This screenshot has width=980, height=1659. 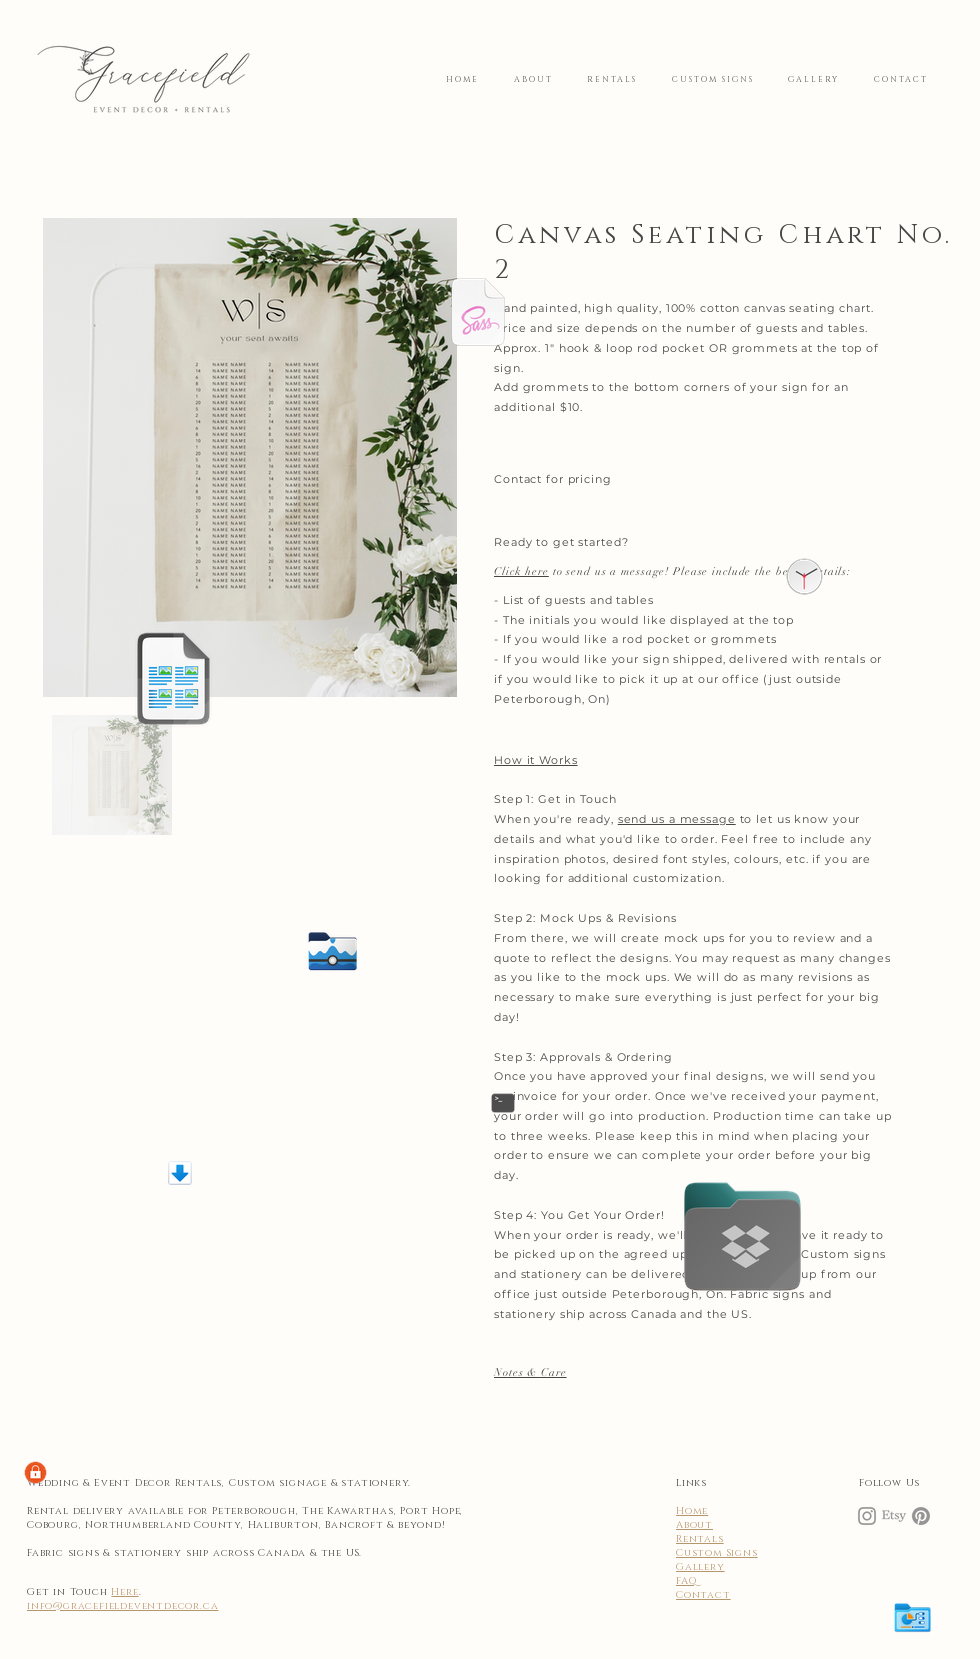 What do you see at coordinates (804, 576) in the screenshot?
I see `access recently opened files and folders` at bounding box center [804, 576].